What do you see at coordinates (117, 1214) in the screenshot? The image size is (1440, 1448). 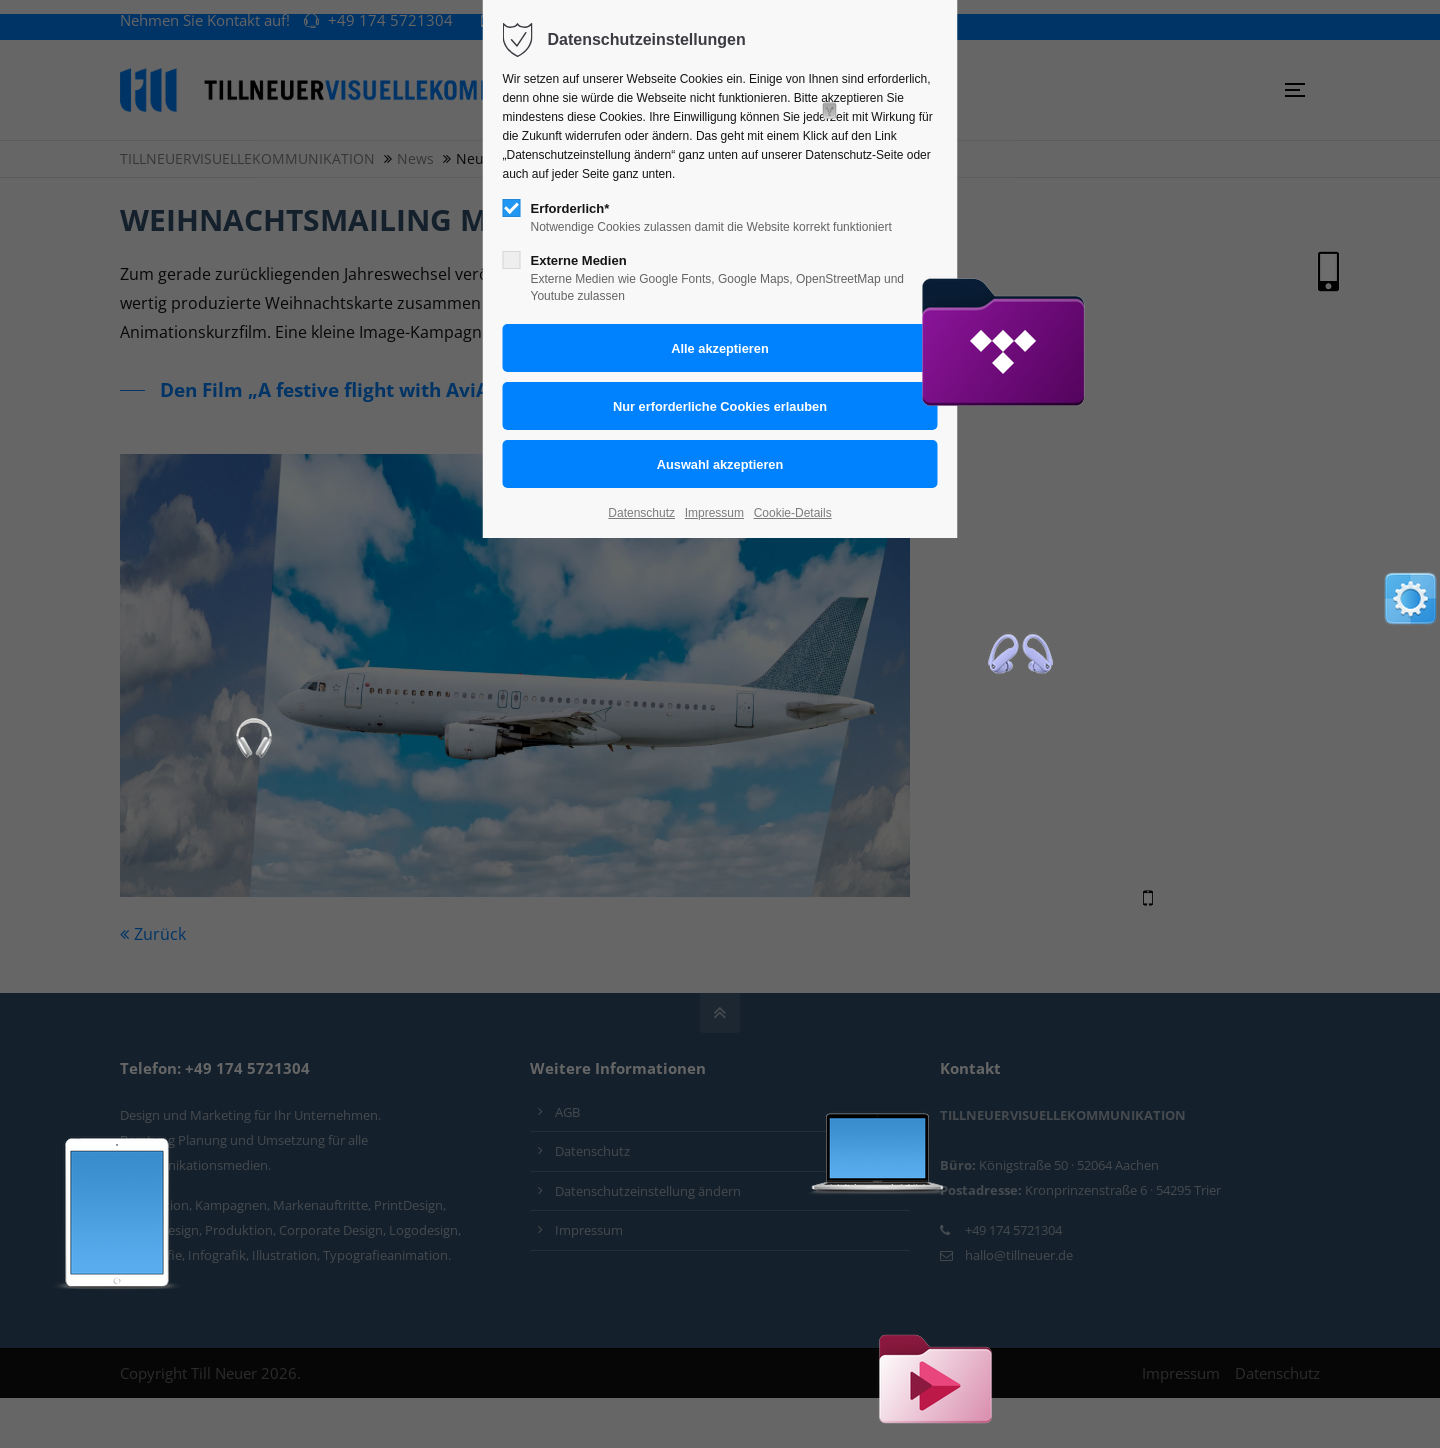 I see `iPad device with cellular connectivity` at bounding box center [117, 1214].